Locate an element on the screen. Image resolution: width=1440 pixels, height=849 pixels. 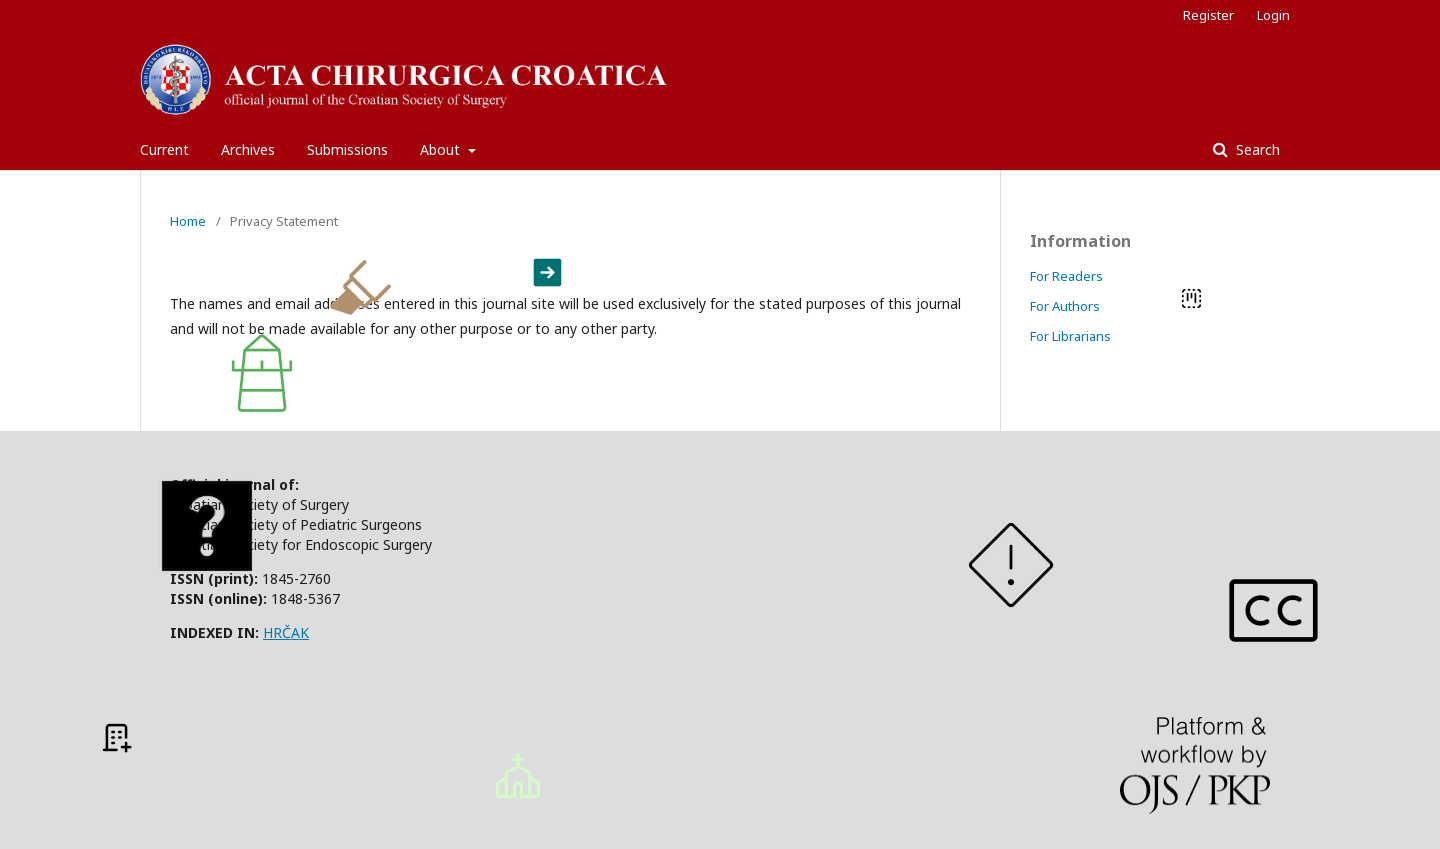
indicates a warning or caution state is located at coordinates (1011, 565).